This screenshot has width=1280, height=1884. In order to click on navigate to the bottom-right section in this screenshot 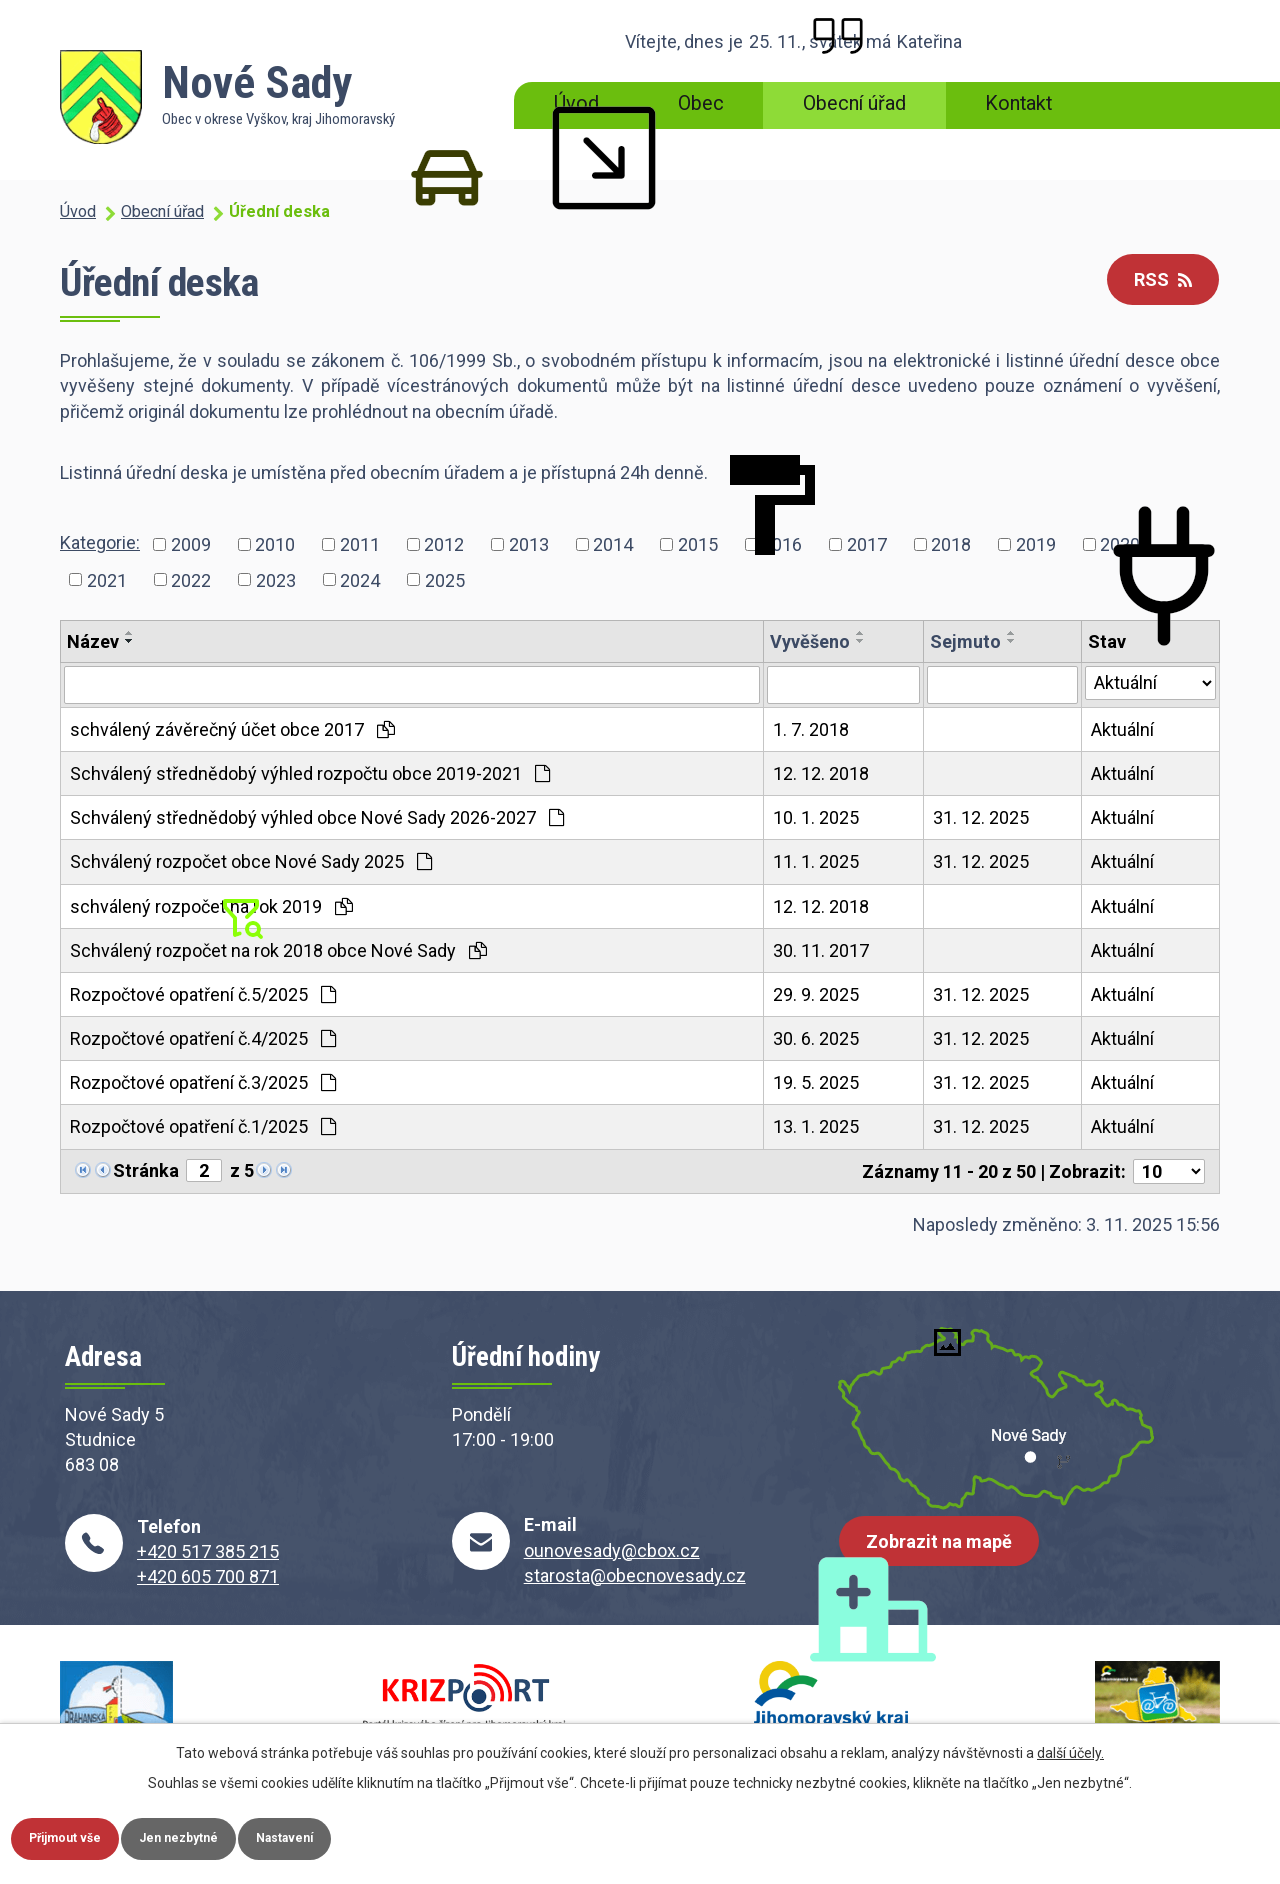, I will do `click(604, 158)`.